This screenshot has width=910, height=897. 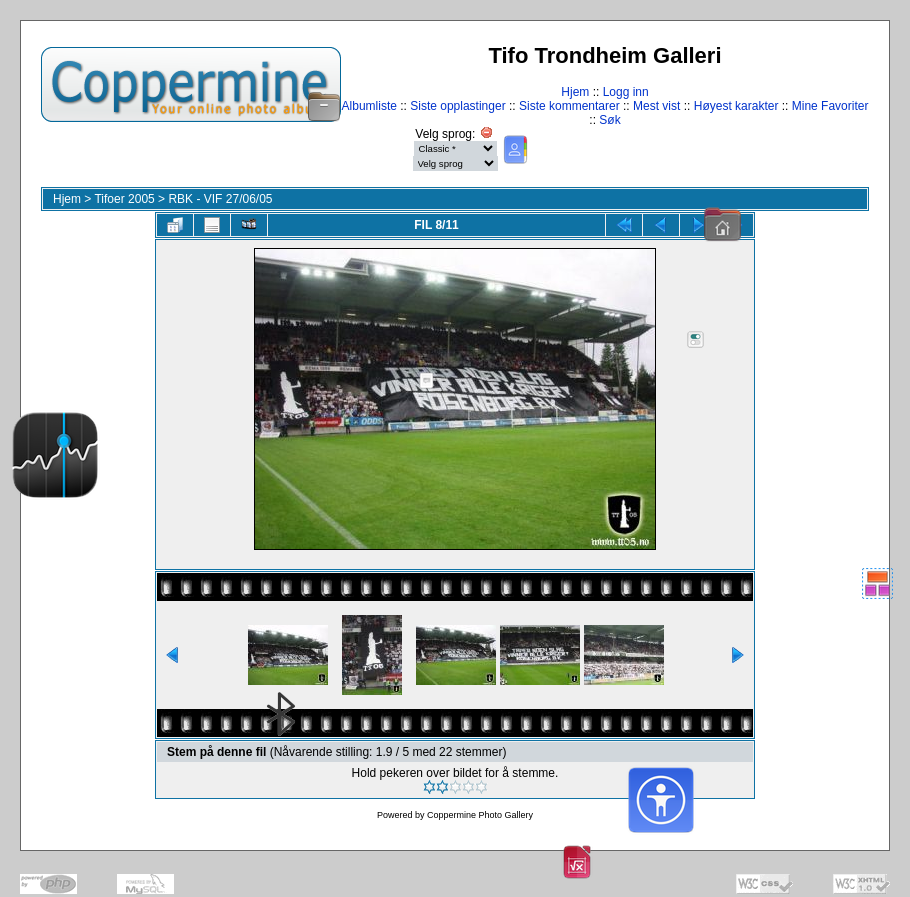 What do you see at coordinates (281, 714) in the screenshot?
I see `toggle bluetooth connectivity on or off` at bounding box center [281, 714].